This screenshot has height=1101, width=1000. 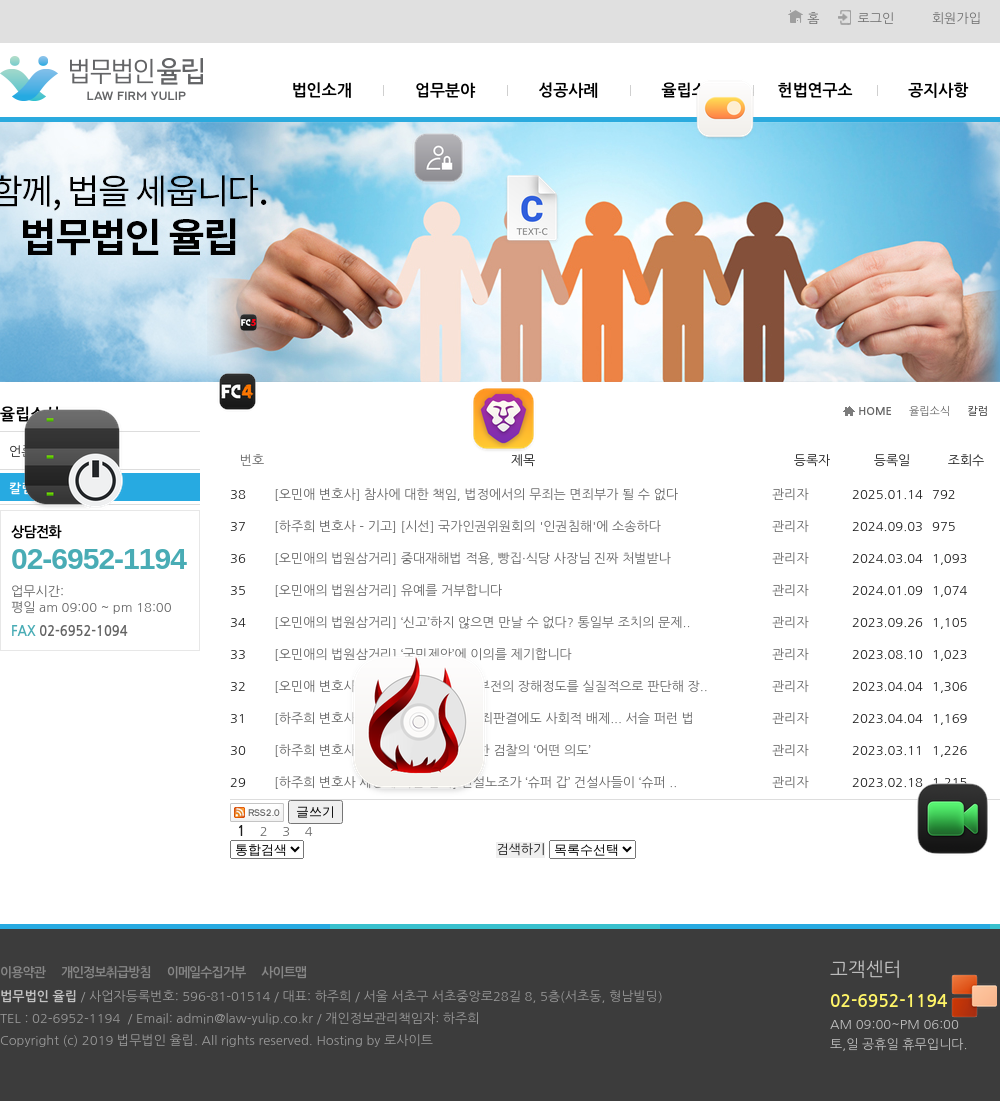 I want to click on launch far cry 4 game, so click(x=237, y=391).